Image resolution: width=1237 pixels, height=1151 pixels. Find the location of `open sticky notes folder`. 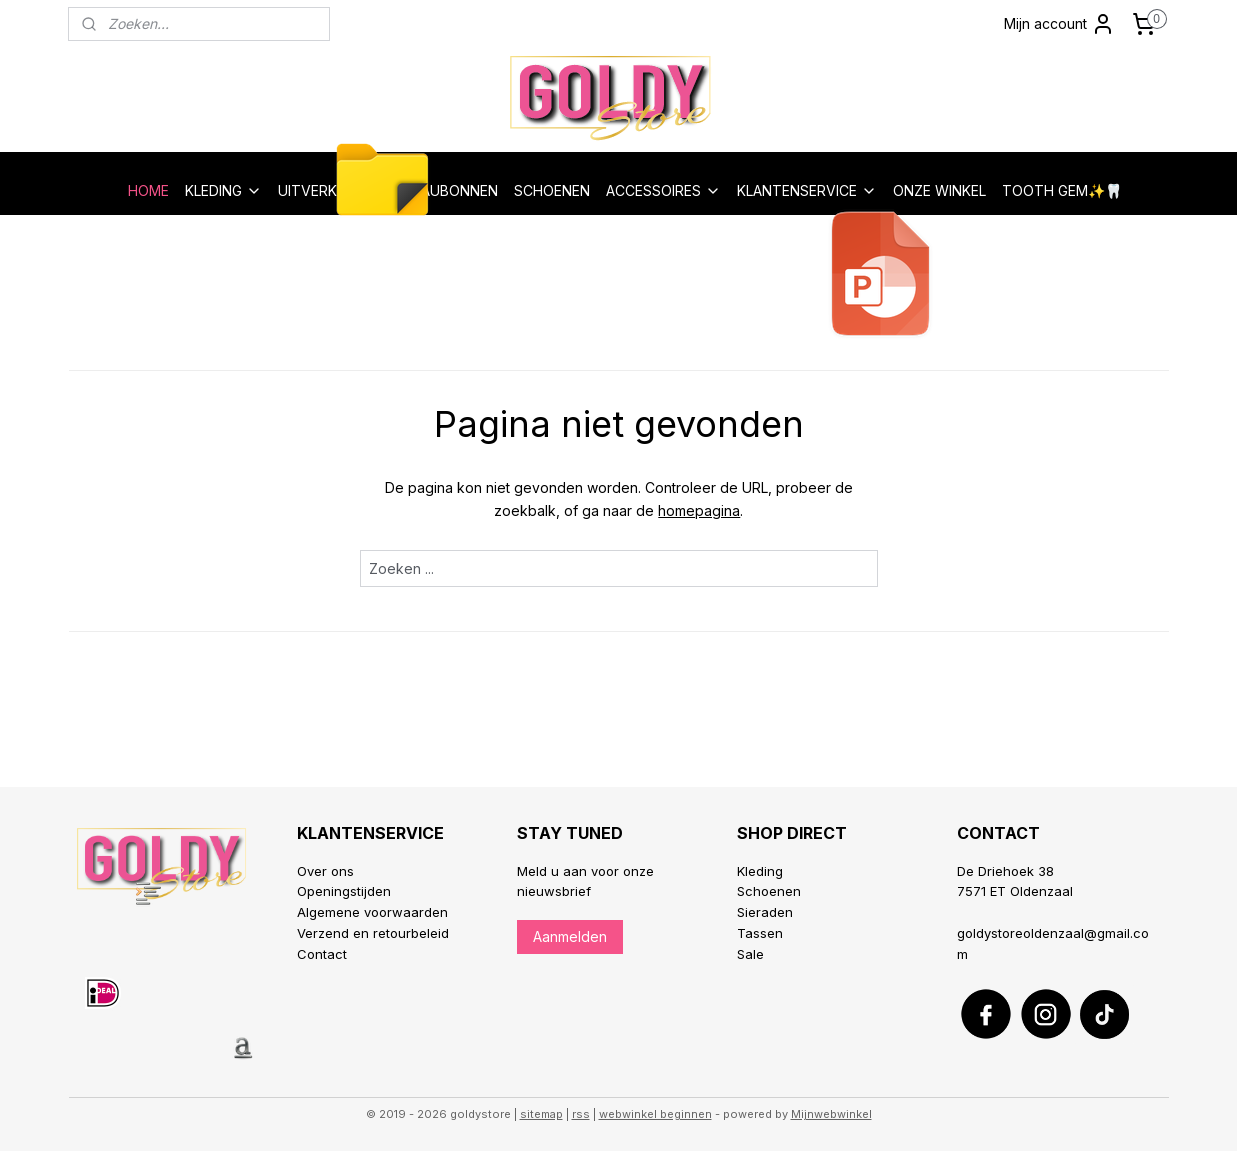

open sticky notes folder is located at coordinates (382, 182).